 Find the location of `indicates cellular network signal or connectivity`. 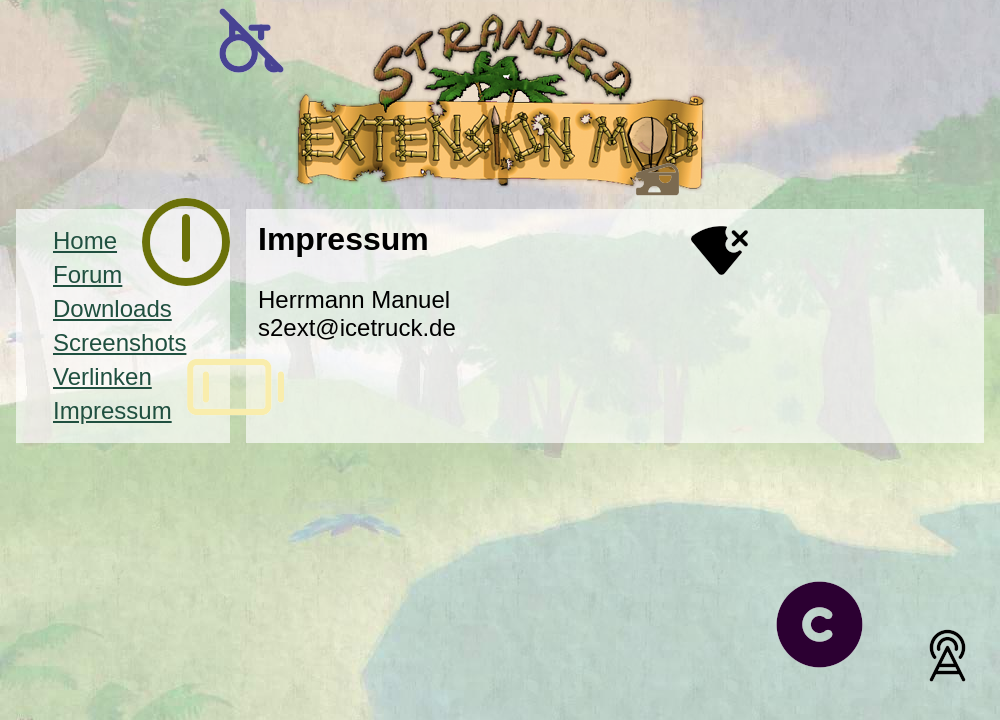

indicates cellular network signal or connectivity is located at coordinates (947, 656).